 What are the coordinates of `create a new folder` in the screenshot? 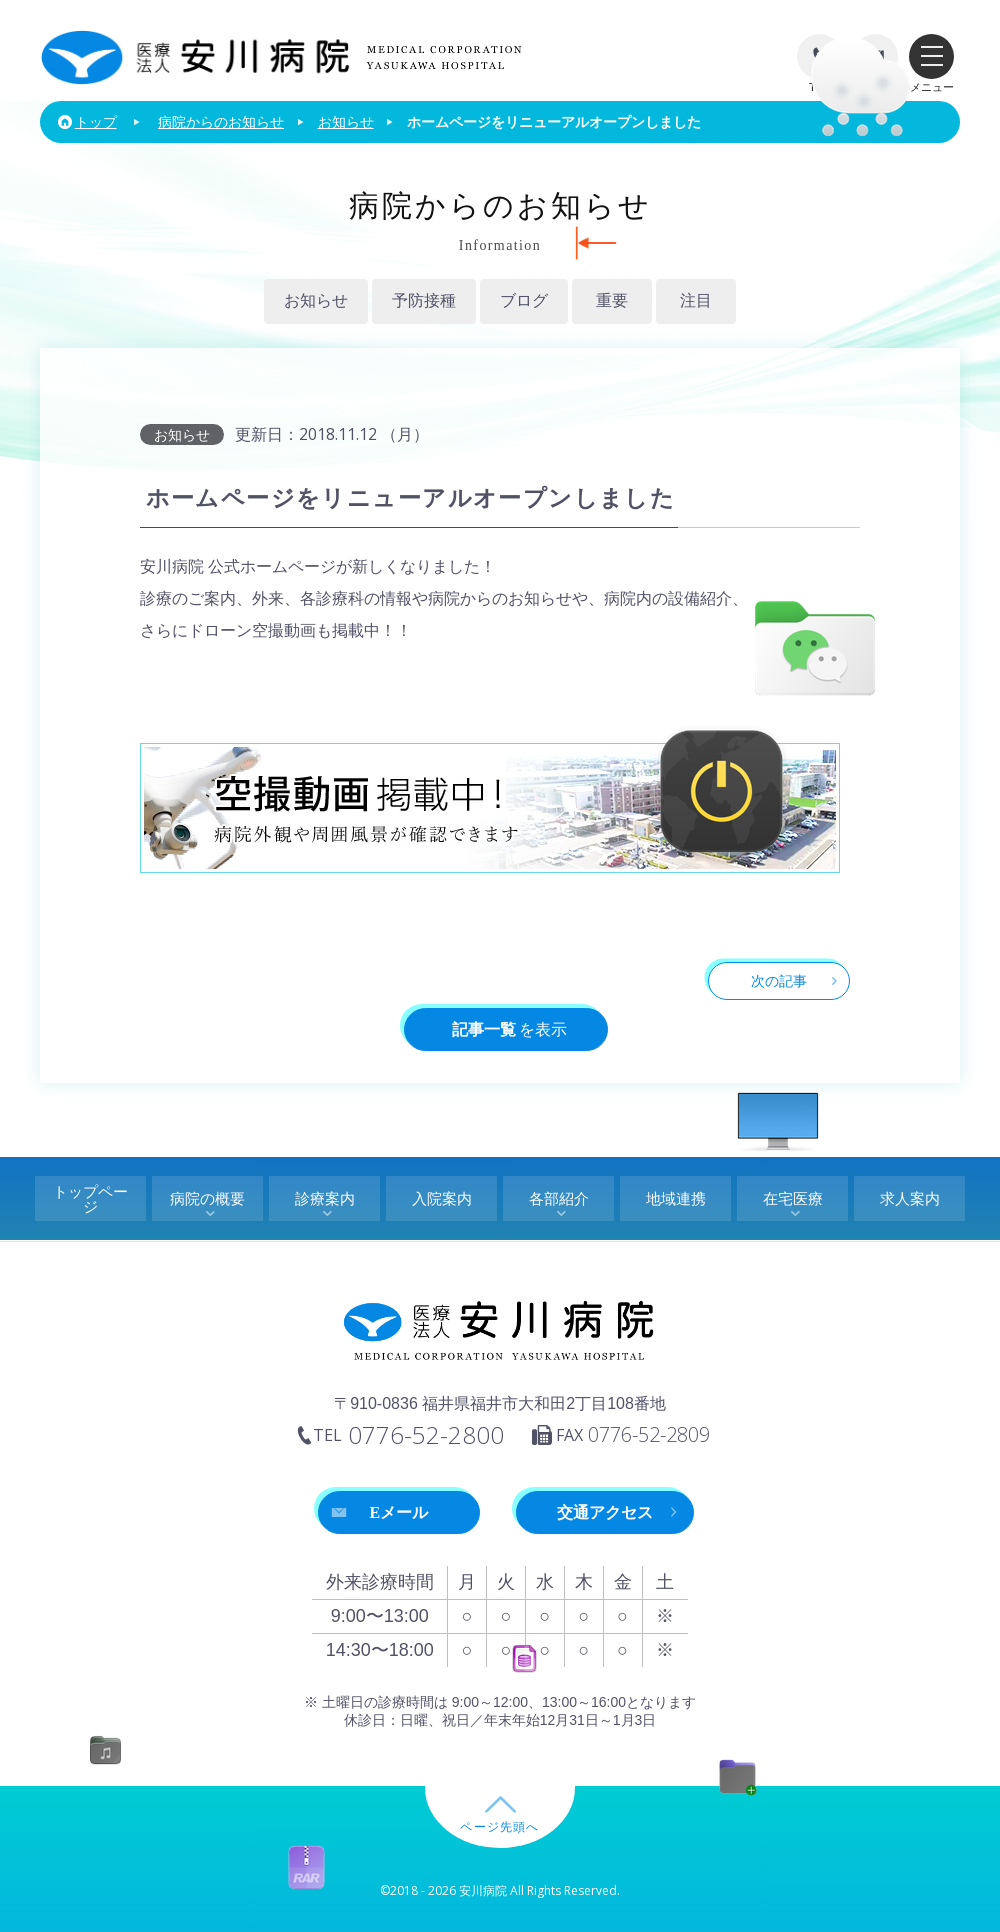 It's located at (737, 1776).